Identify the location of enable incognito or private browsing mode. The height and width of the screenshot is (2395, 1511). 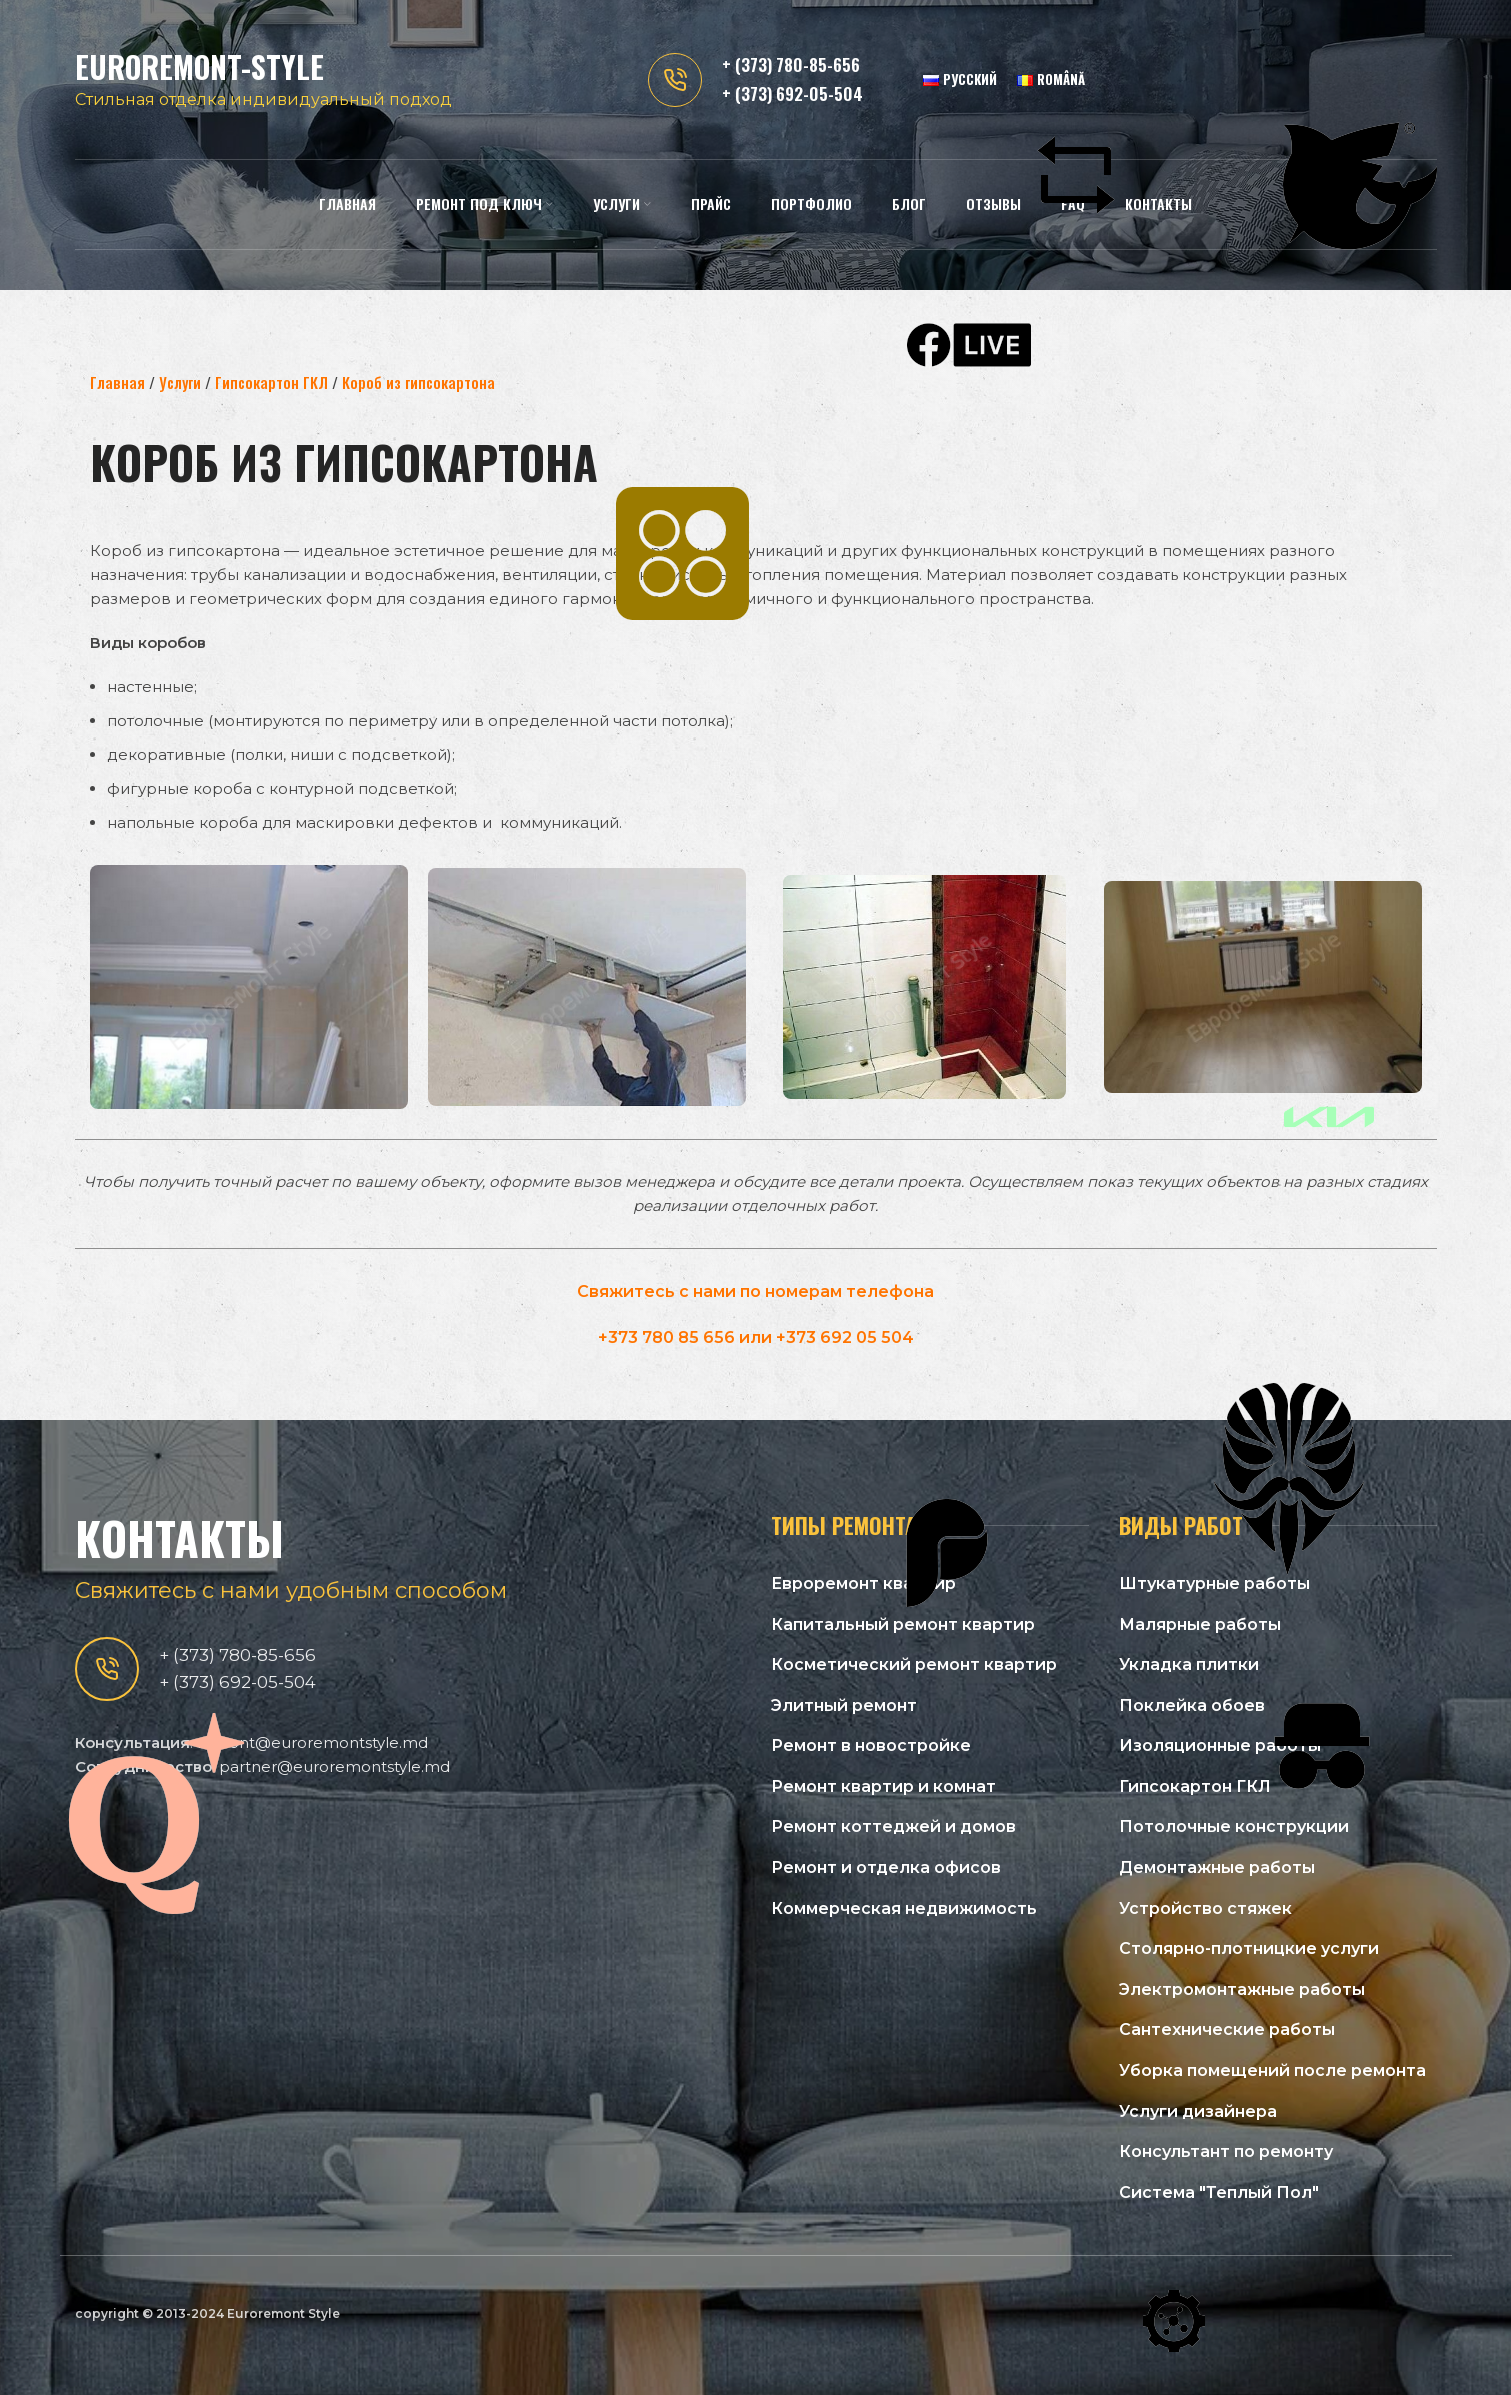
(1322, 1746).